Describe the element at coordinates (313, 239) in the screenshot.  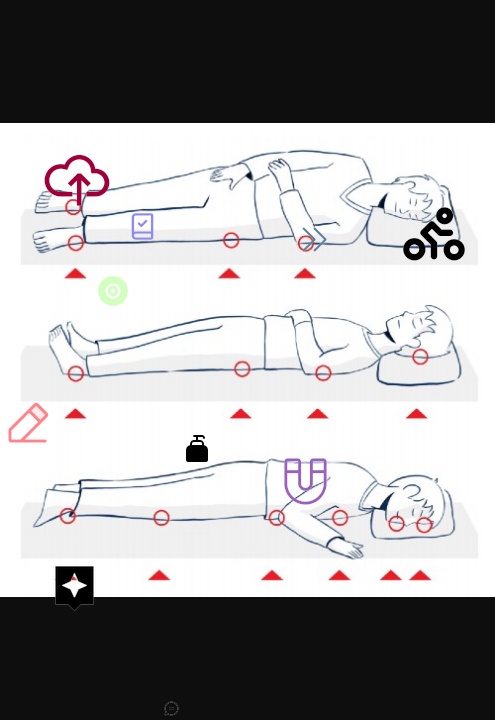
I see `skip forward or advance to next item` at that location.